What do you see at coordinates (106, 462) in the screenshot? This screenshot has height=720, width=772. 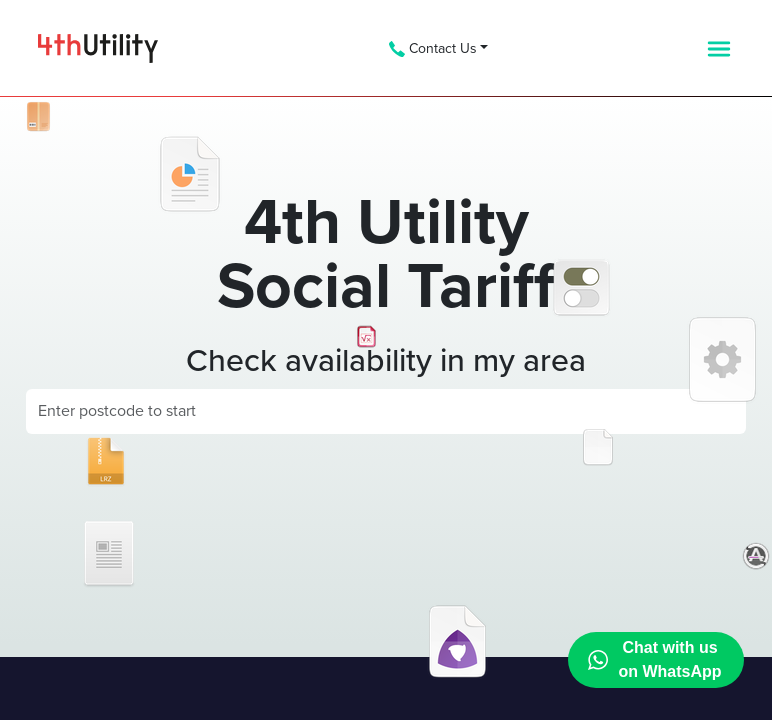 I see `an lrzip compressed archive file` at bounding box center [106, 462].